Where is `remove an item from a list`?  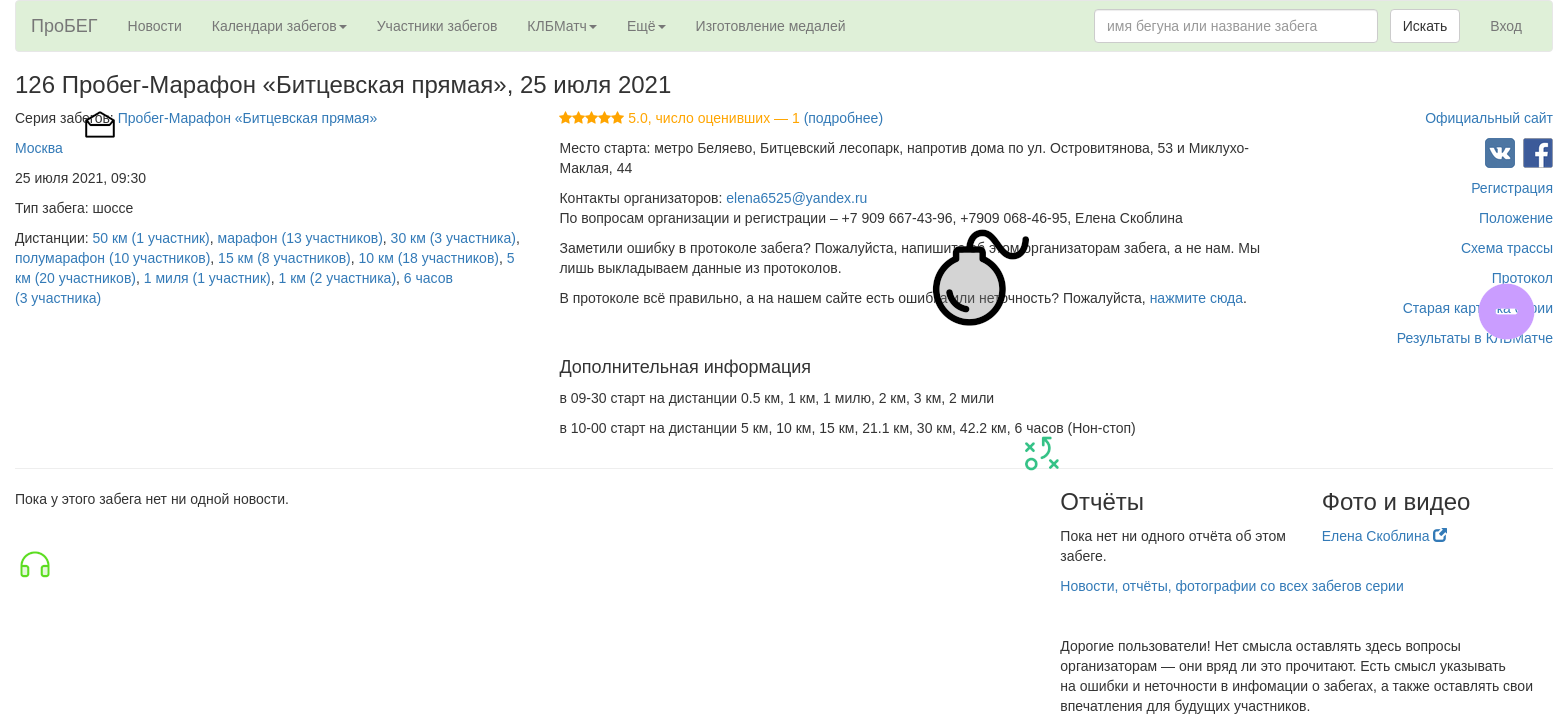 remove an item from a list is located at coordinates (1506, 311).